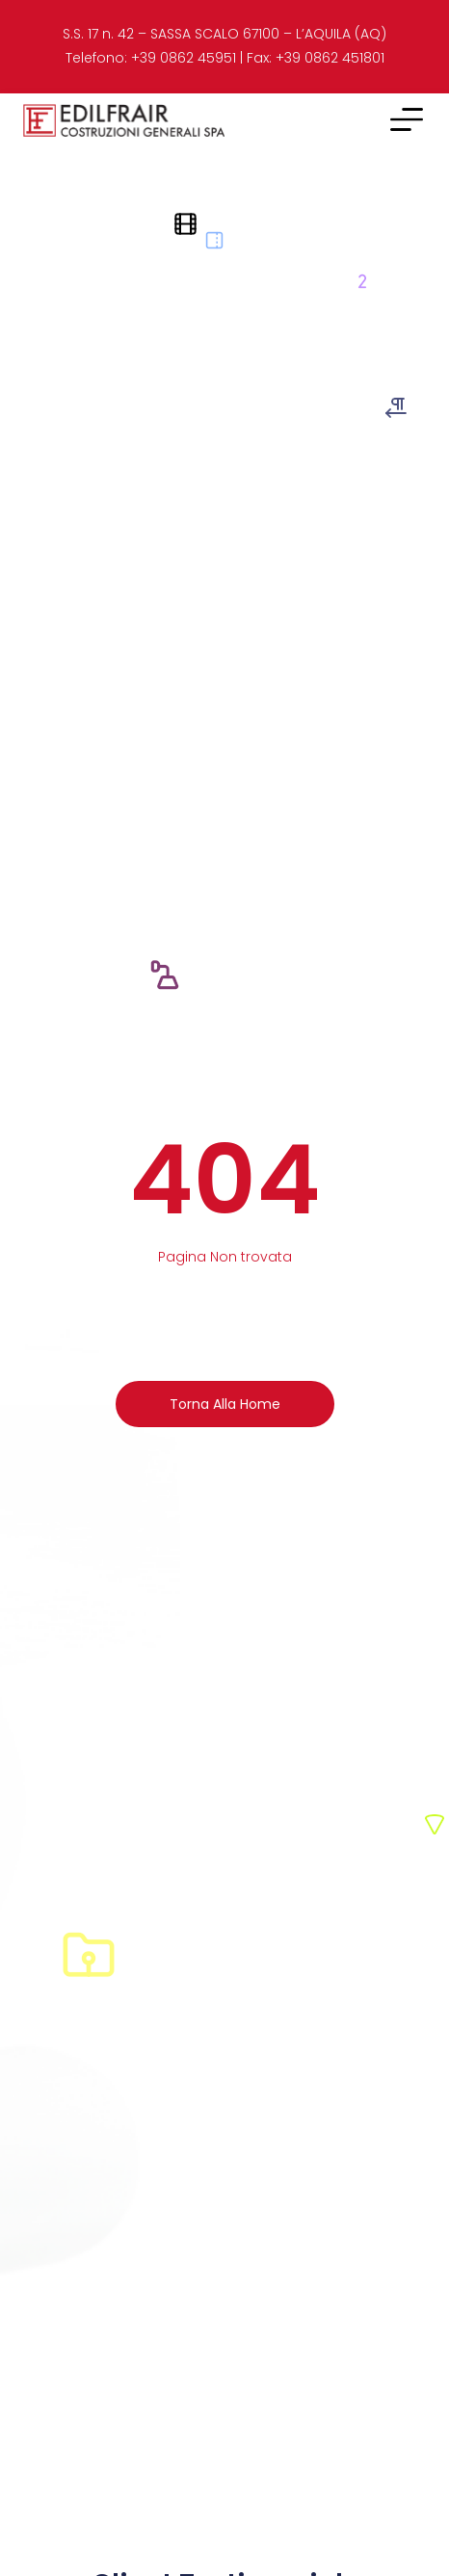 This screenshot has width=449, height=2576. What do you see at coordinates (362, 281) in the screenshot?
I see `indicates step two in a multi-step process` at bounding box center [362, 281].